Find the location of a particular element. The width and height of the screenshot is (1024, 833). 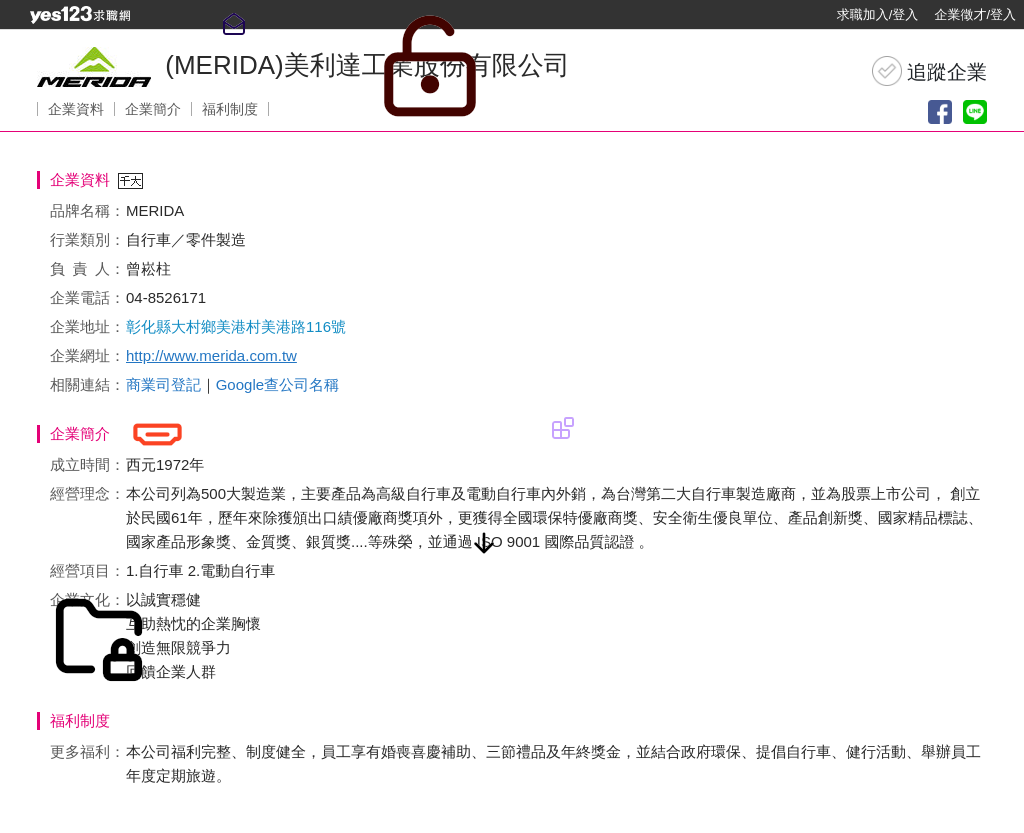

scroll down or view more content is located at coordinates (484, 543).